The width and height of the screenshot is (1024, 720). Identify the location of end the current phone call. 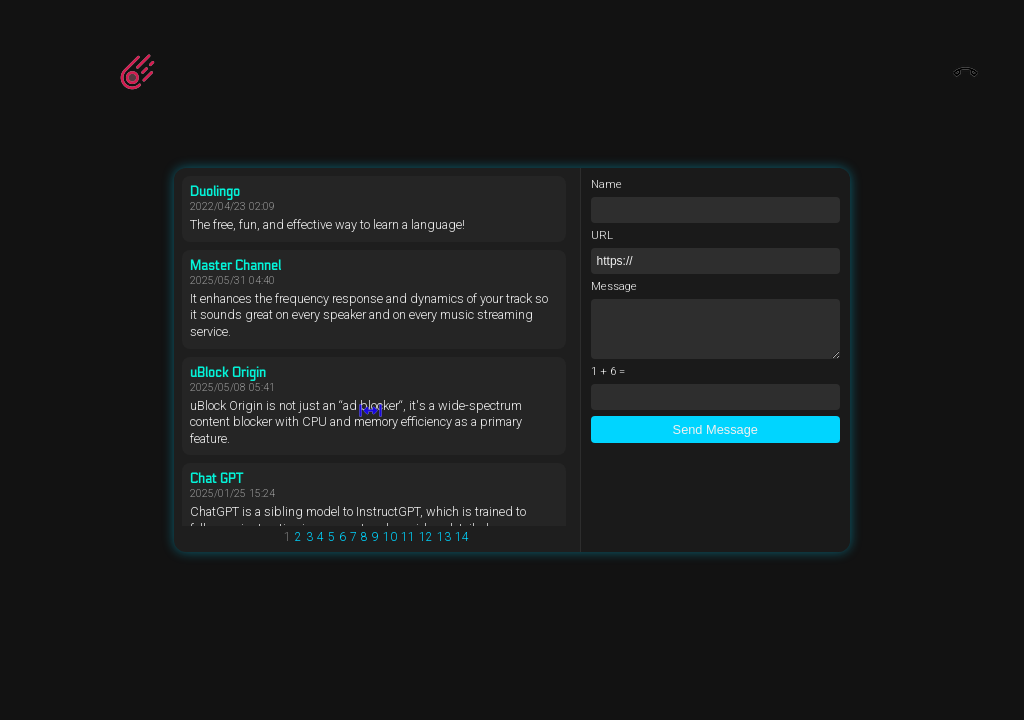
(965, 72).